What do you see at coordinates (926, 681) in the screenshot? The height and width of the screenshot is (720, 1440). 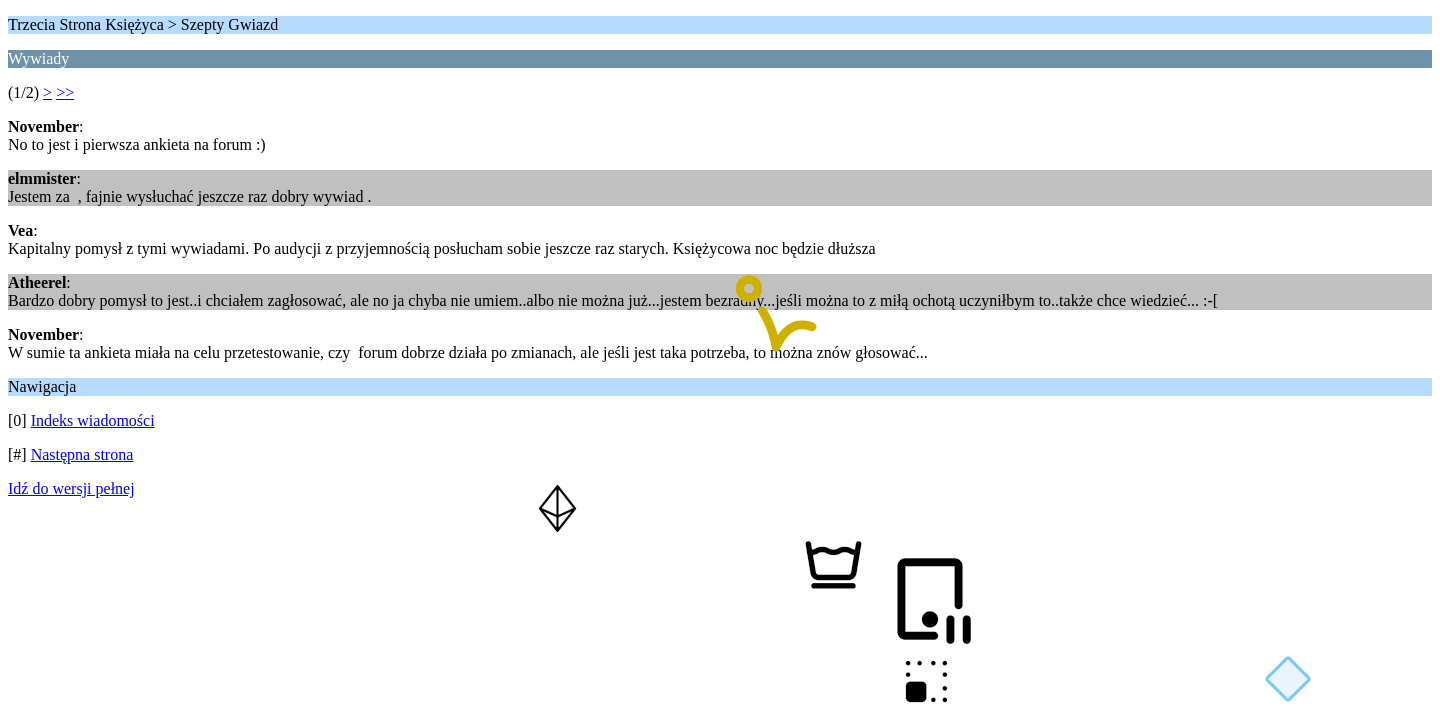 I see `align content to bottom-left corner` at bounding box center [926, 681].